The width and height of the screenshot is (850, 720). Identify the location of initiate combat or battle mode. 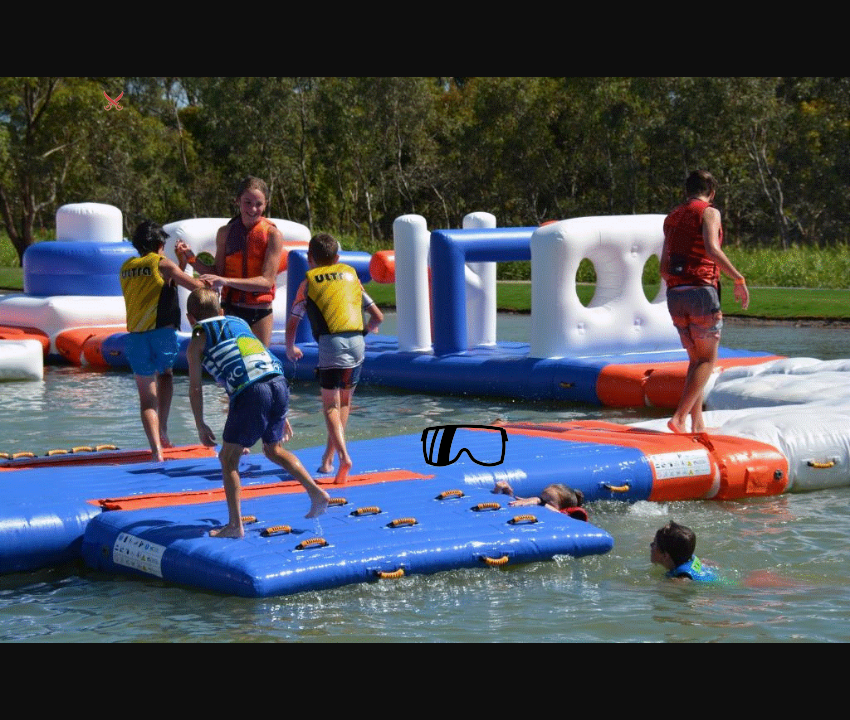
(113, 100).